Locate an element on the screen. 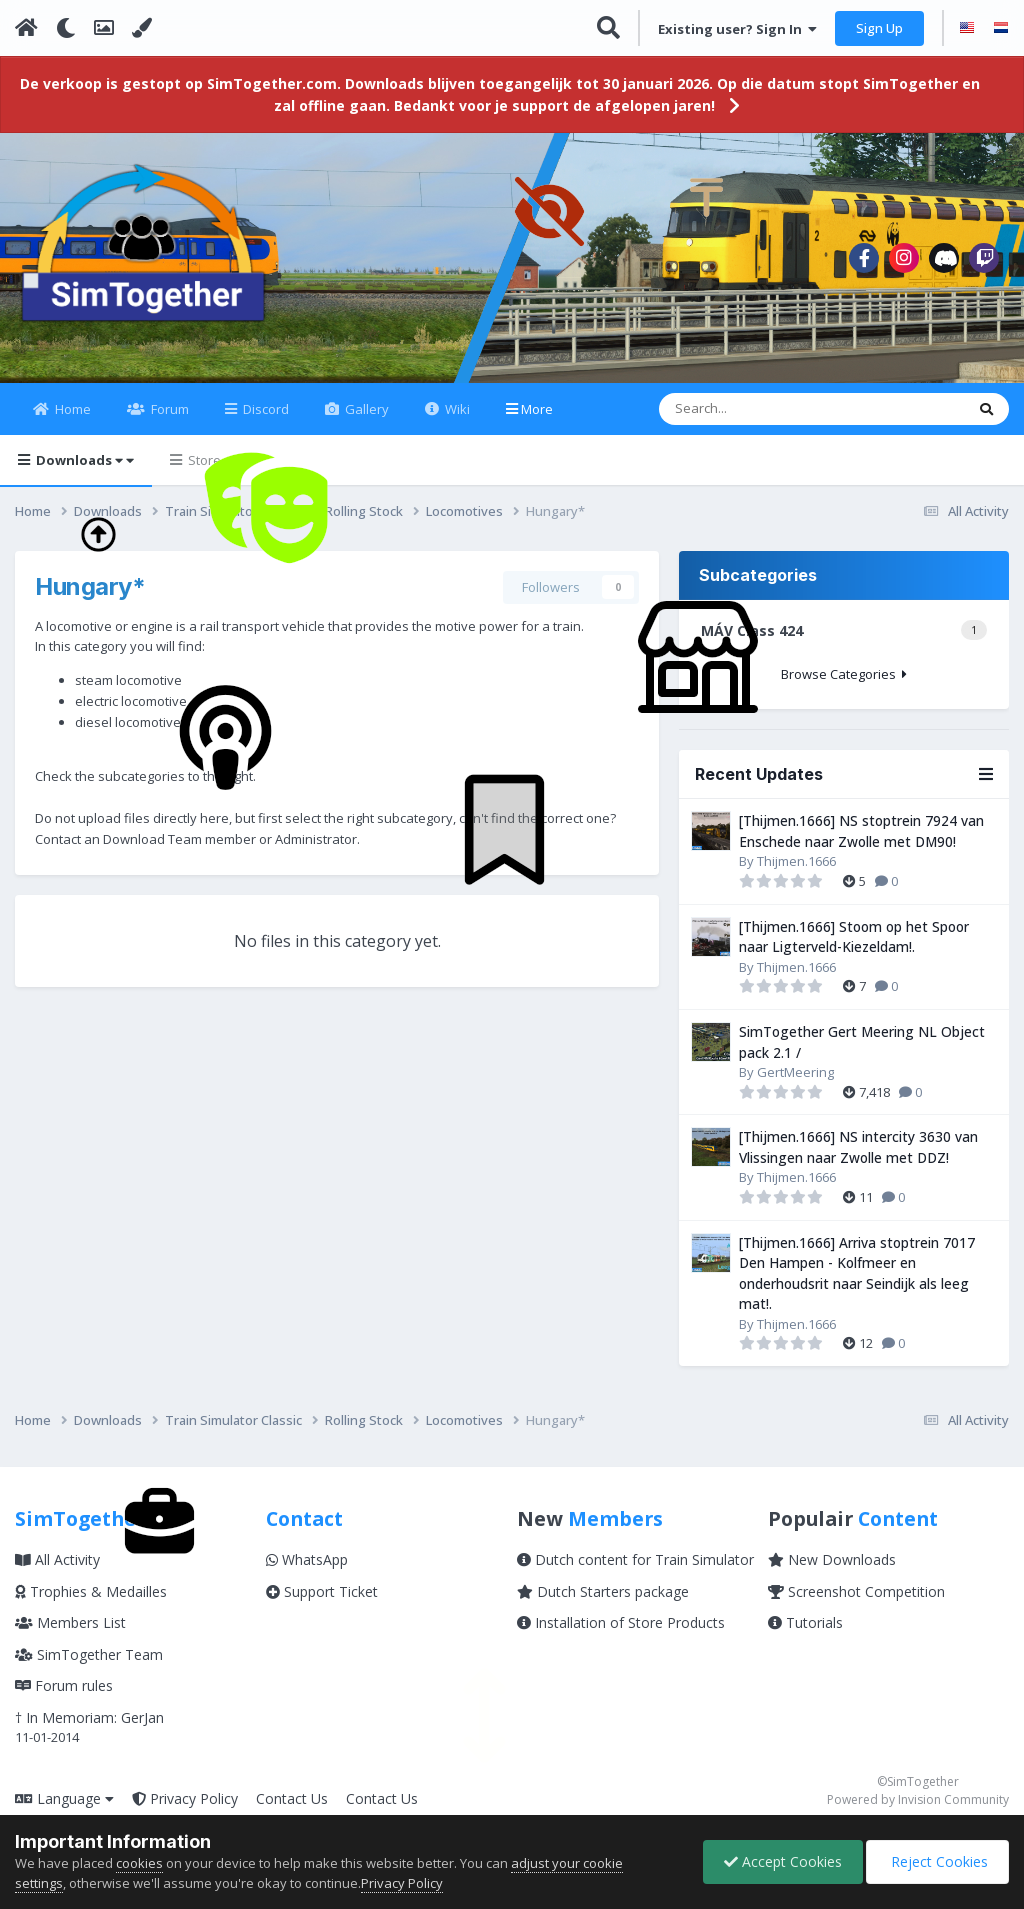 Image resolution: width=1024 pixels, height=1909 pixels. indicates kazakhstani tenge currency is located at coordinates (706, 197).